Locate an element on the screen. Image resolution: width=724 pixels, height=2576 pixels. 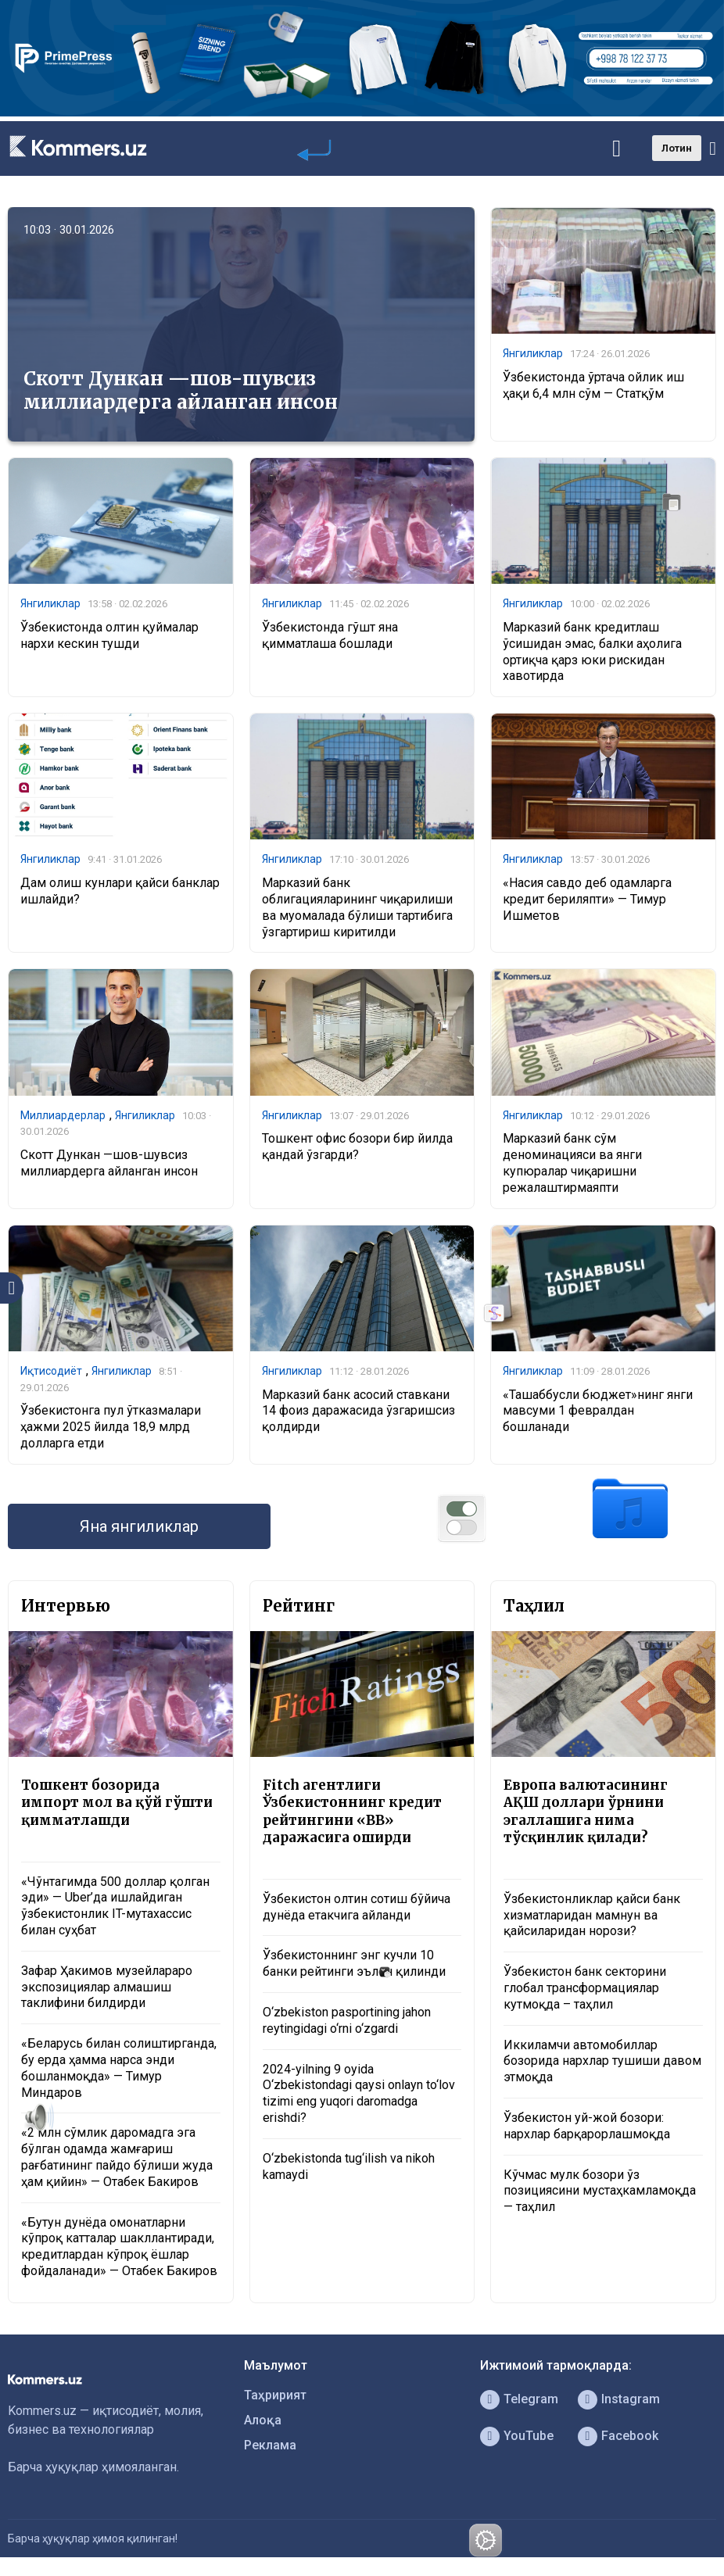
open gnome tweaks application is located at coordinates (461, 1518).